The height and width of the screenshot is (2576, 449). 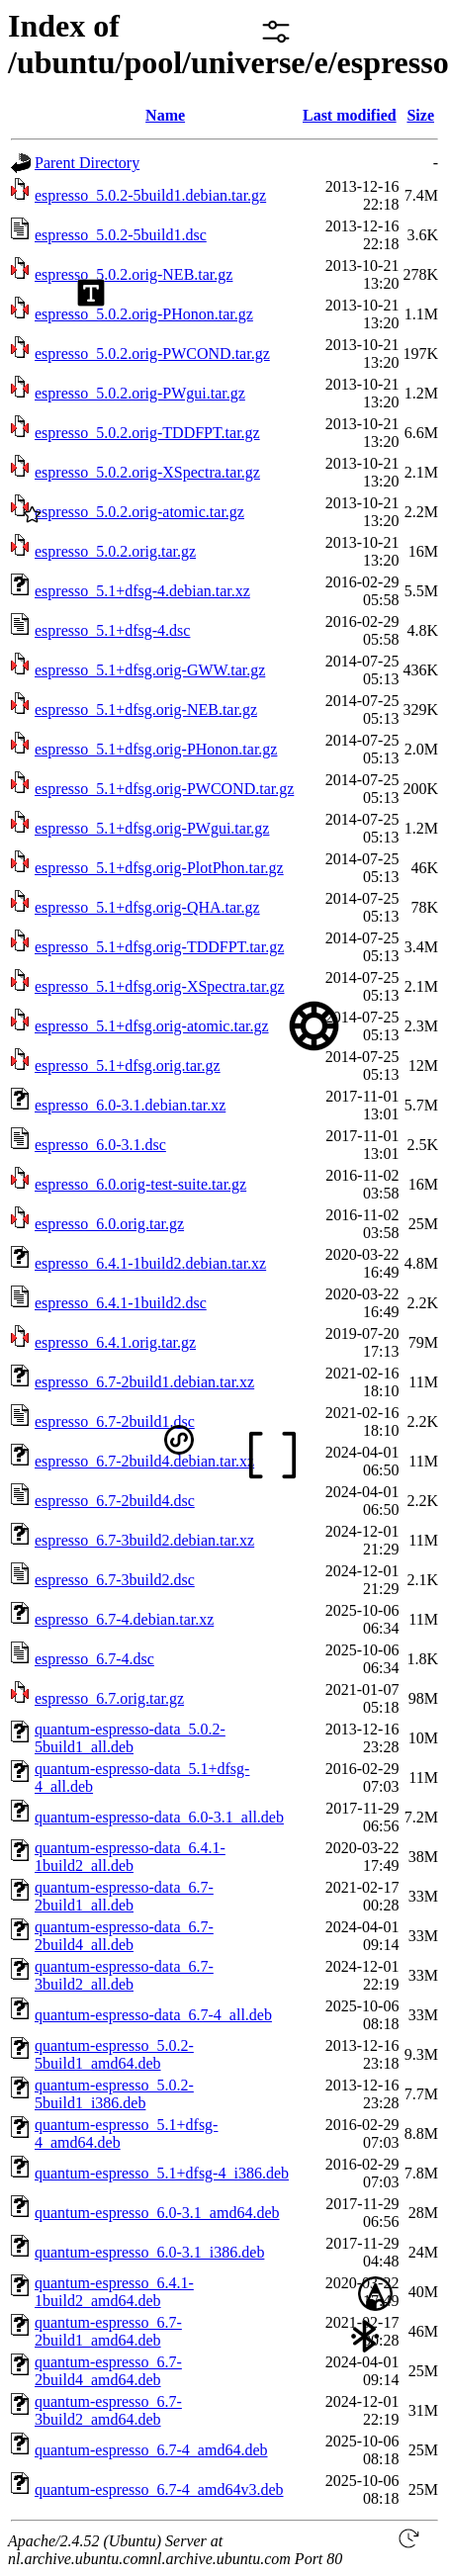 What do you see at coordinates (408, 2538) in the screenshot?
I see `restore to a previous version` at bounding box center [408, 2538].